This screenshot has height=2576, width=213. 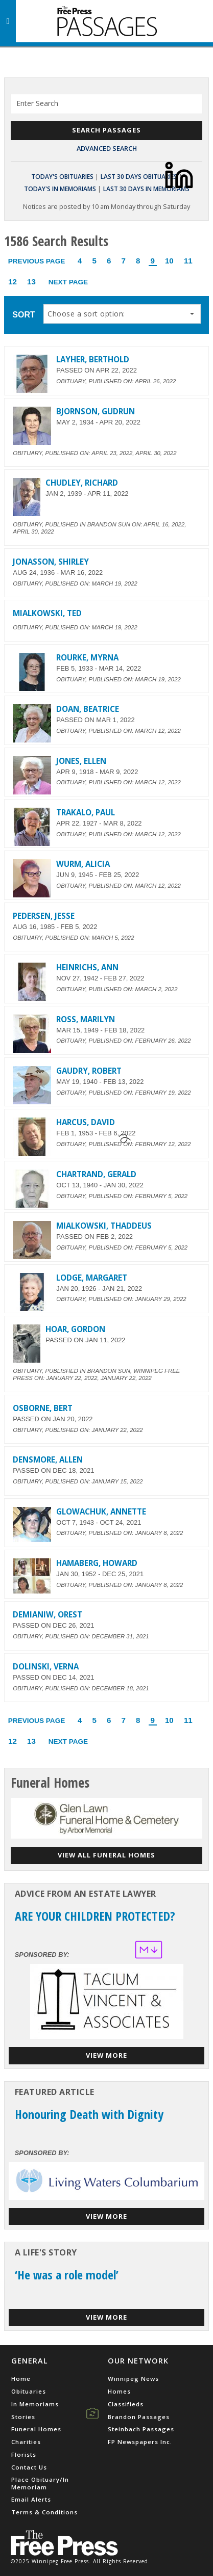 I want to click on switch between front and rear camera, so click(x=92, y=2413).